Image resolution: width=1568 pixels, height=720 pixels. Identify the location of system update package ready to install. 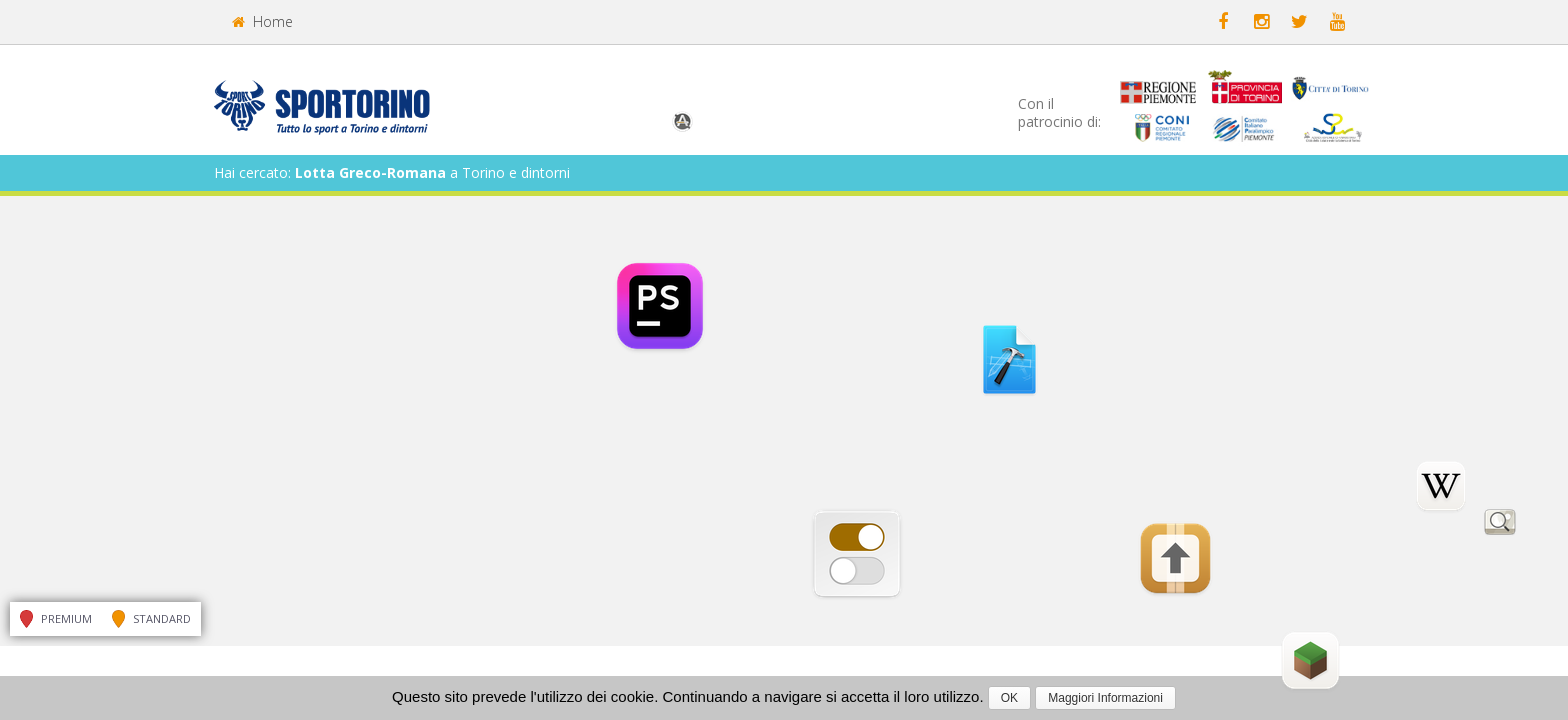
(1175, 559).